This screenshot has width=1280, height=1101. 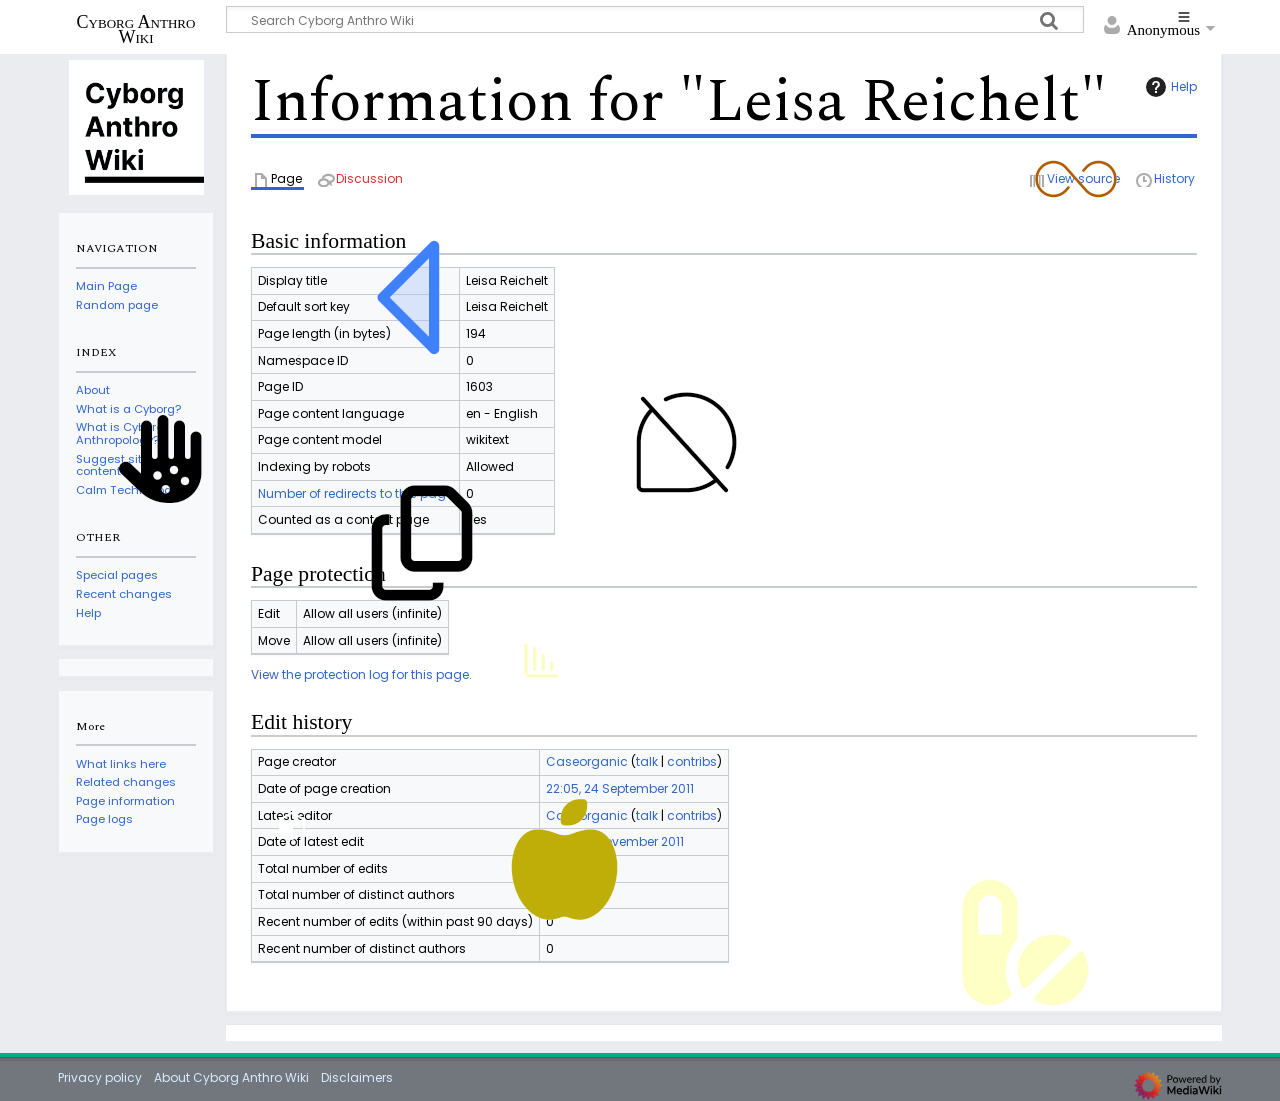 I want to click on indicates allergy information or warnings, so click(x=163, y=459).